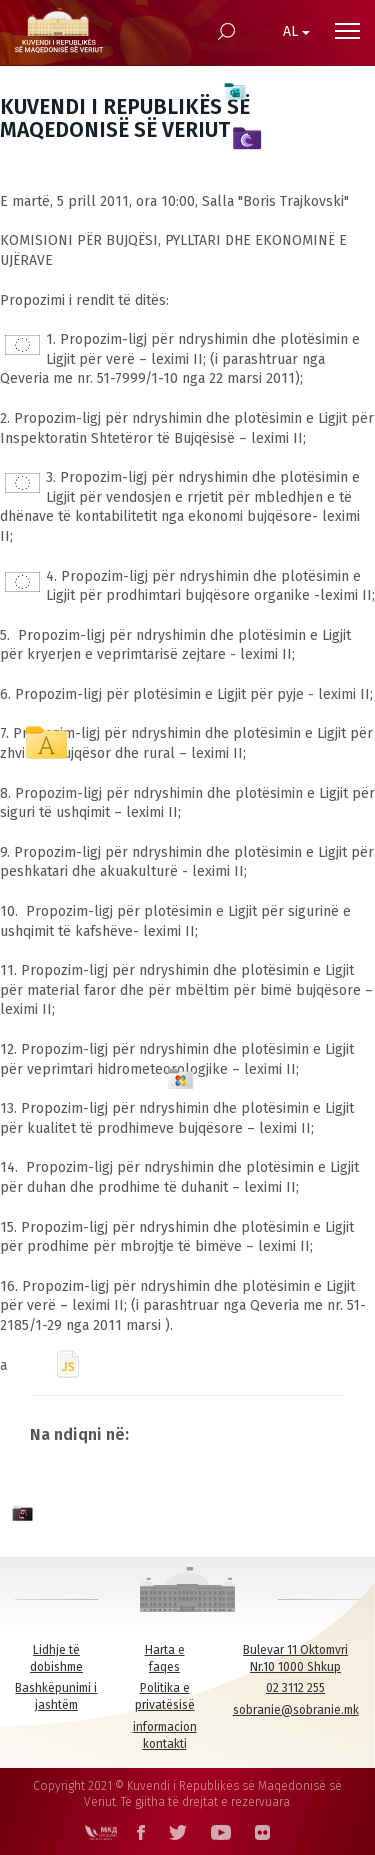 The height and width of the screenshot is (1855, 375). I want to click on open the fonts folder, so click(46, 743).